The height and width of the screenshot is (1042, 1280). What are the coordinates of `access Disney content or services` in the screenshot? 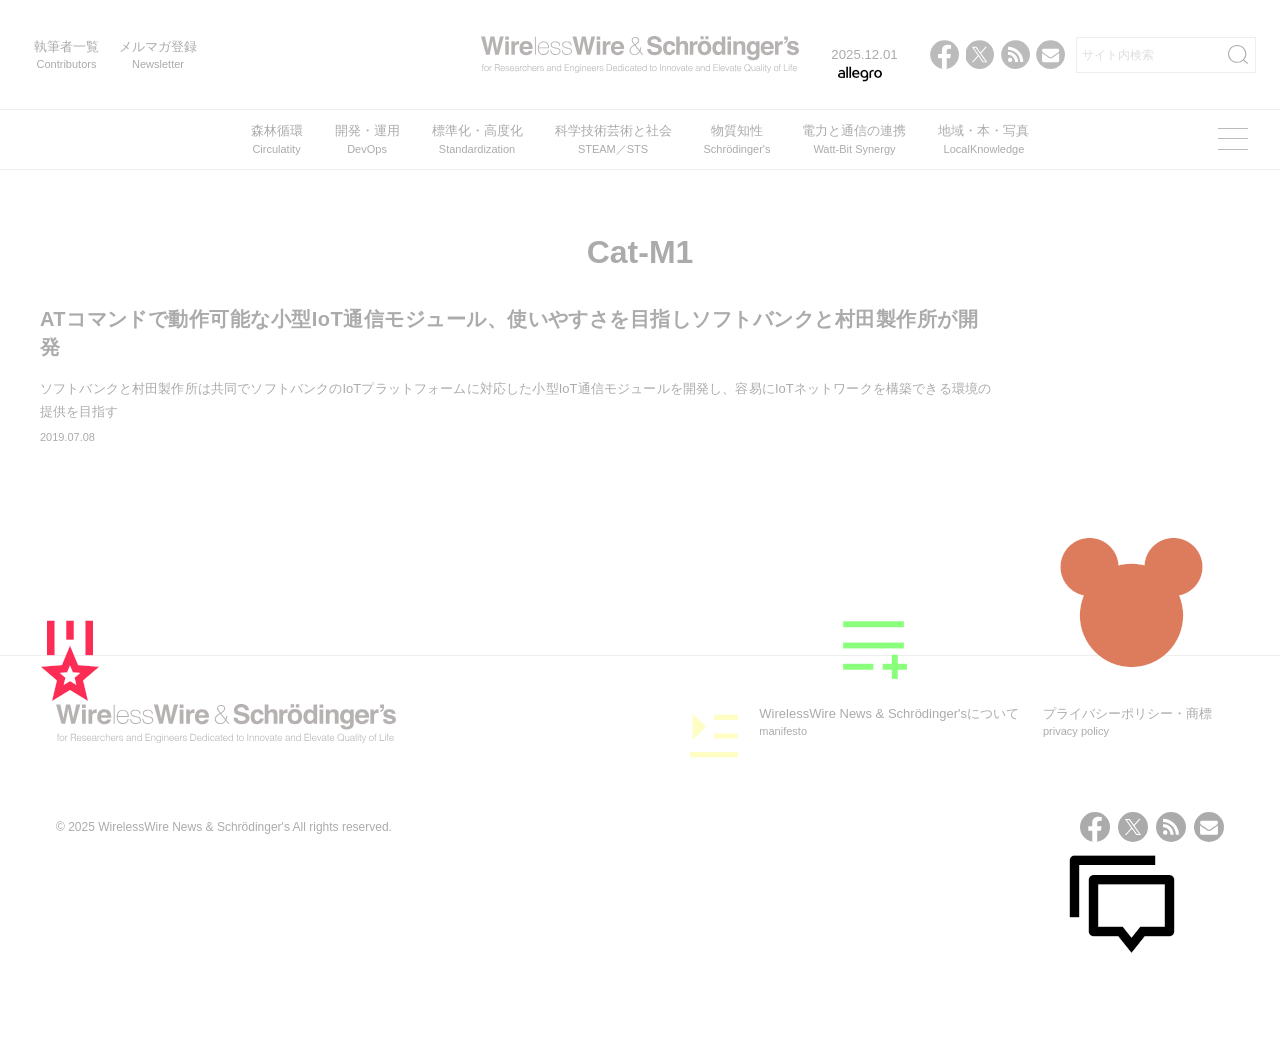 It's located at (1131, 602).